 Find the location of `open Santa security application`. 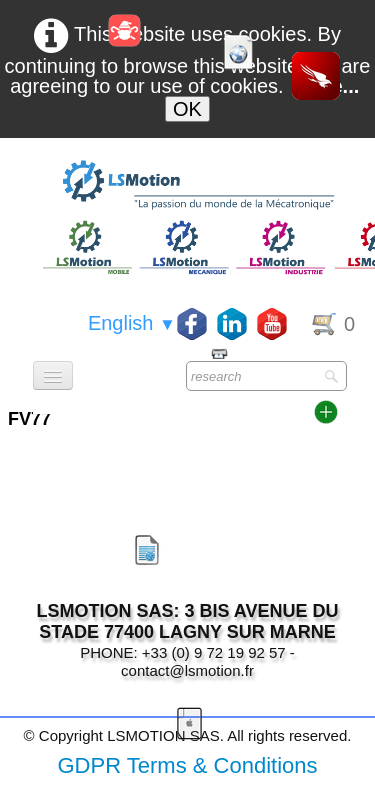

open Santa security application is located at coordinates (124, 30).